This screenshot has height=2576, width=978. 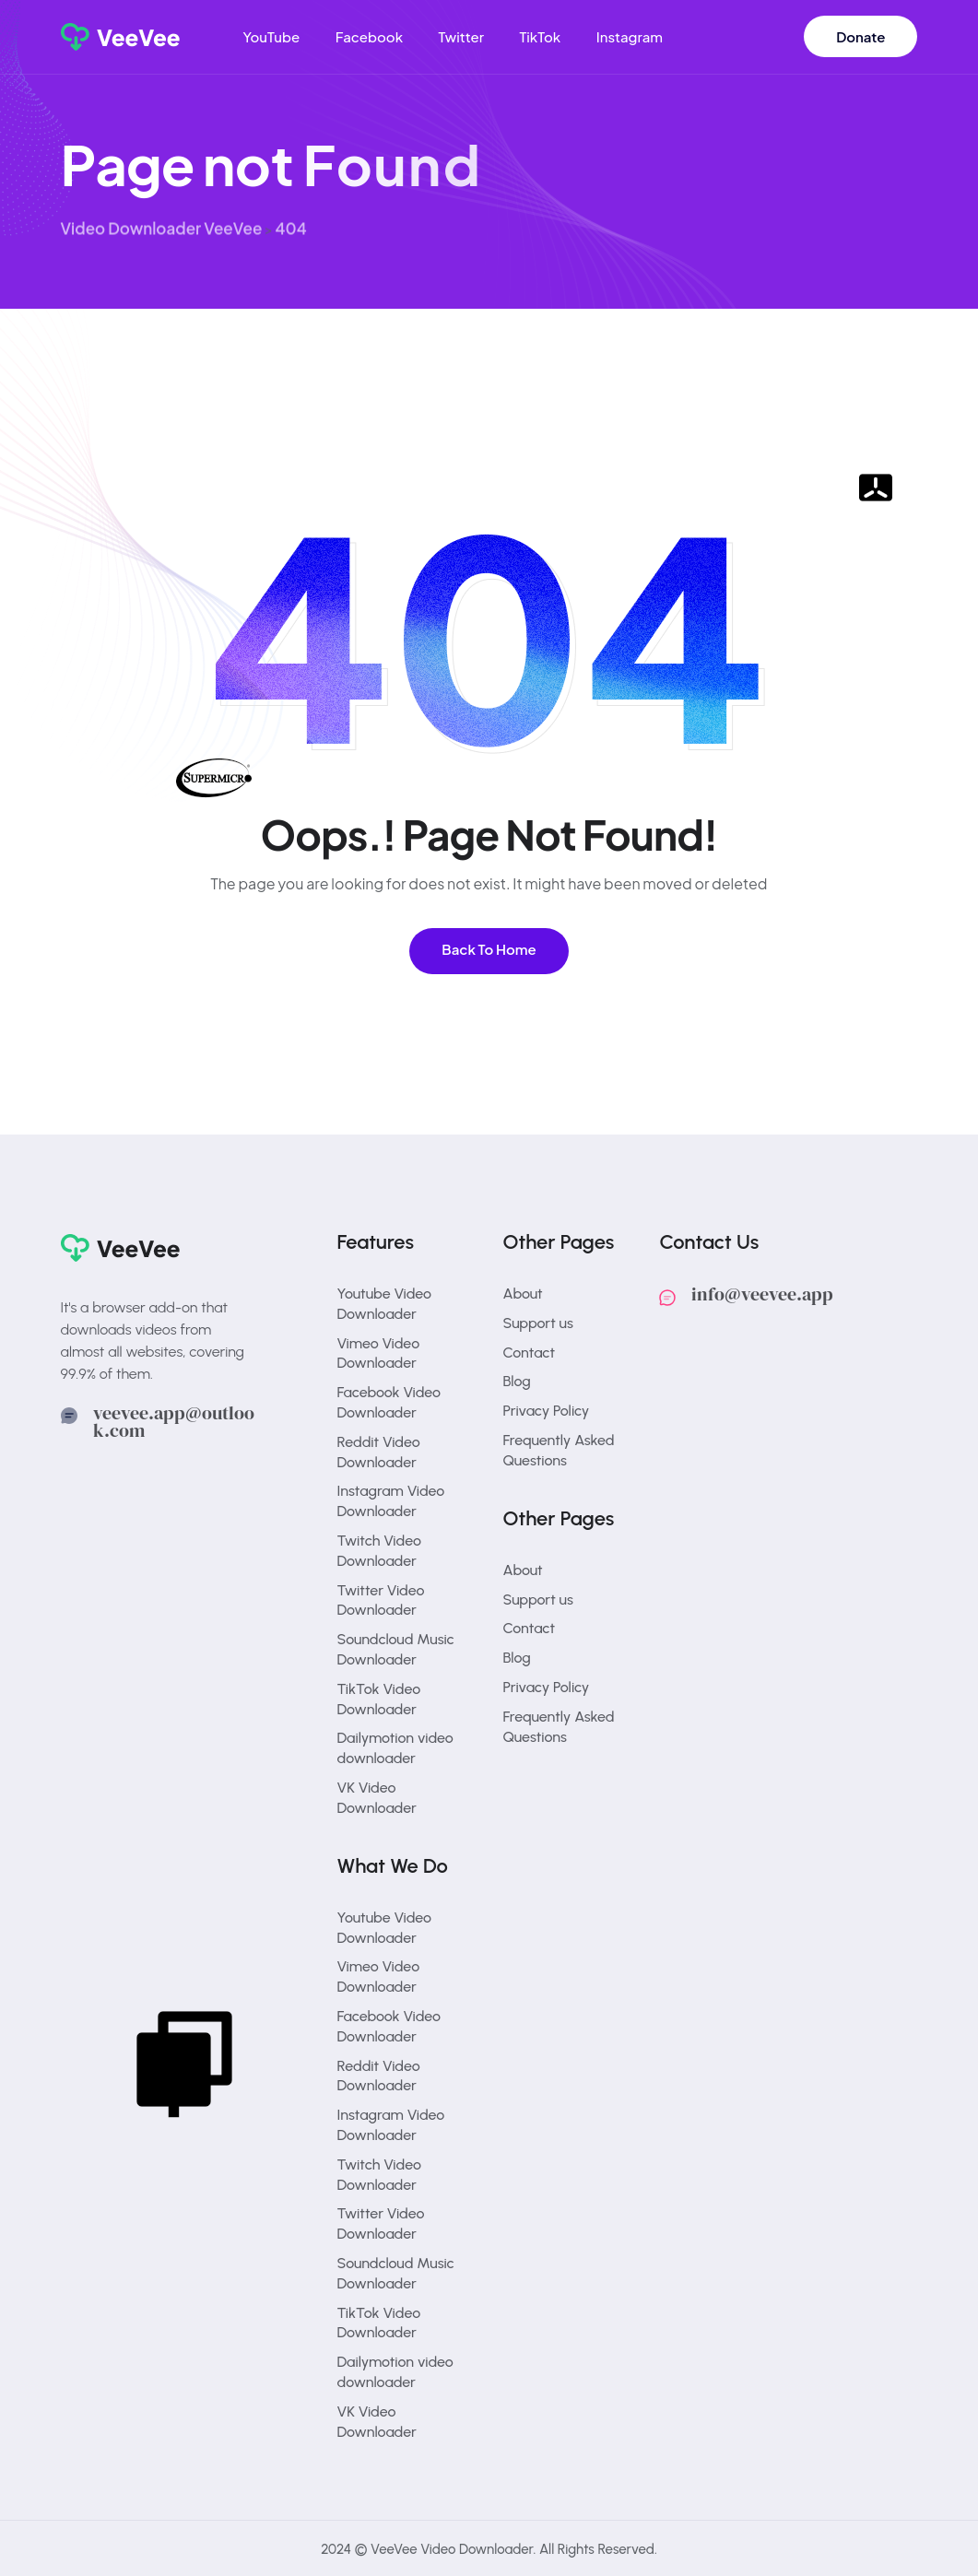 What do you see at coordinates (214, 778) in the screenshot?
I see `Supermicro company logo` at bounding box center [214, 778].